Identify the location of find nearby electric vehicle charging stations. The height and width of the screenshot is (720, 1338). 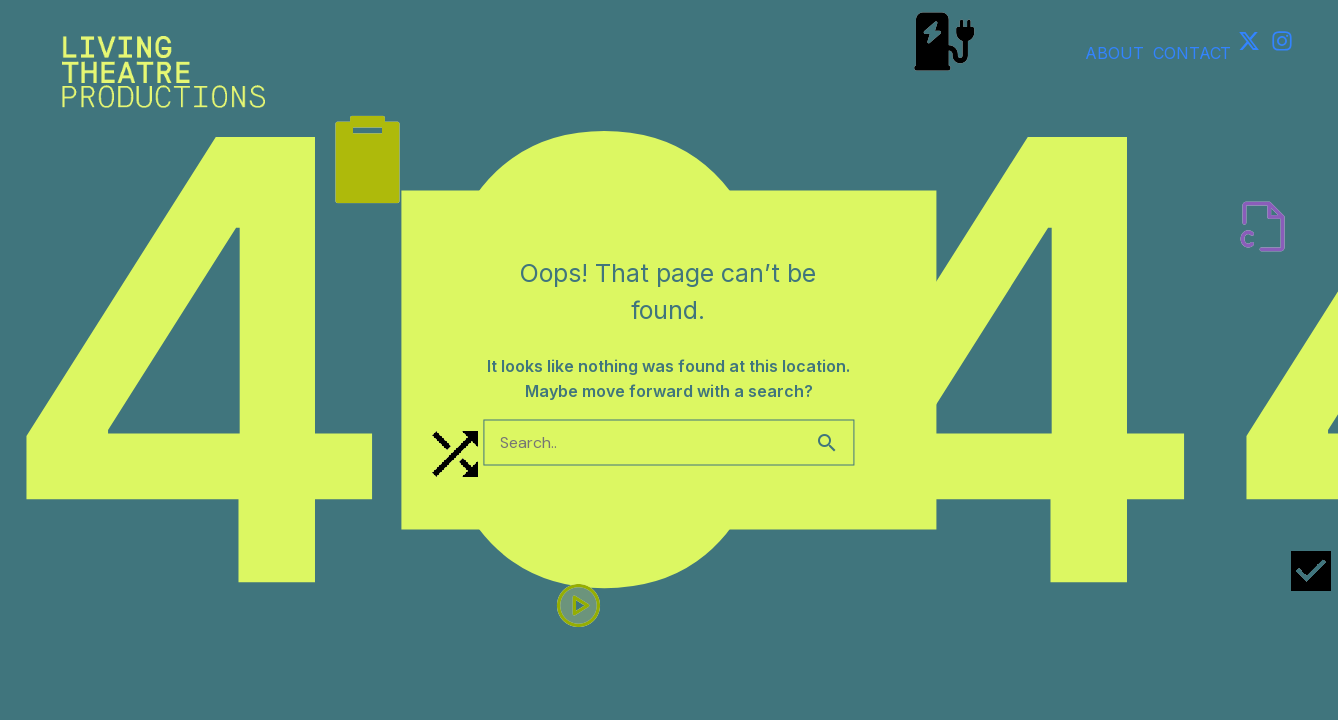
(941, 41).